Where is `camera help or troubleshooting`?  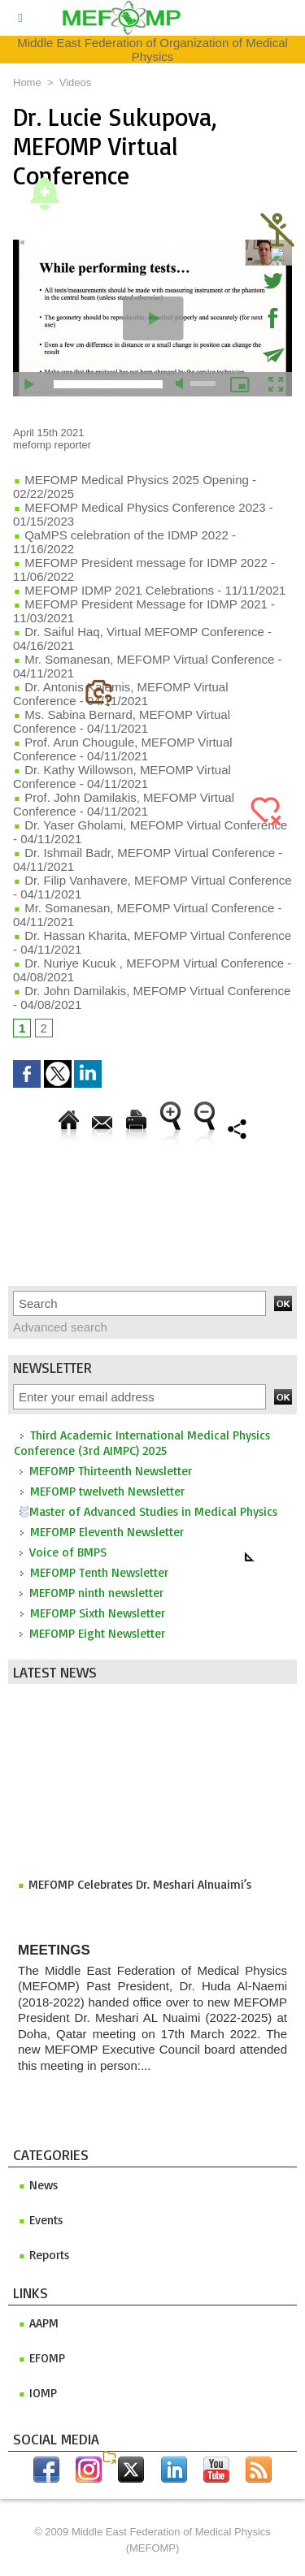
camera help or troubleshooting is located at coordinates (98, 691).